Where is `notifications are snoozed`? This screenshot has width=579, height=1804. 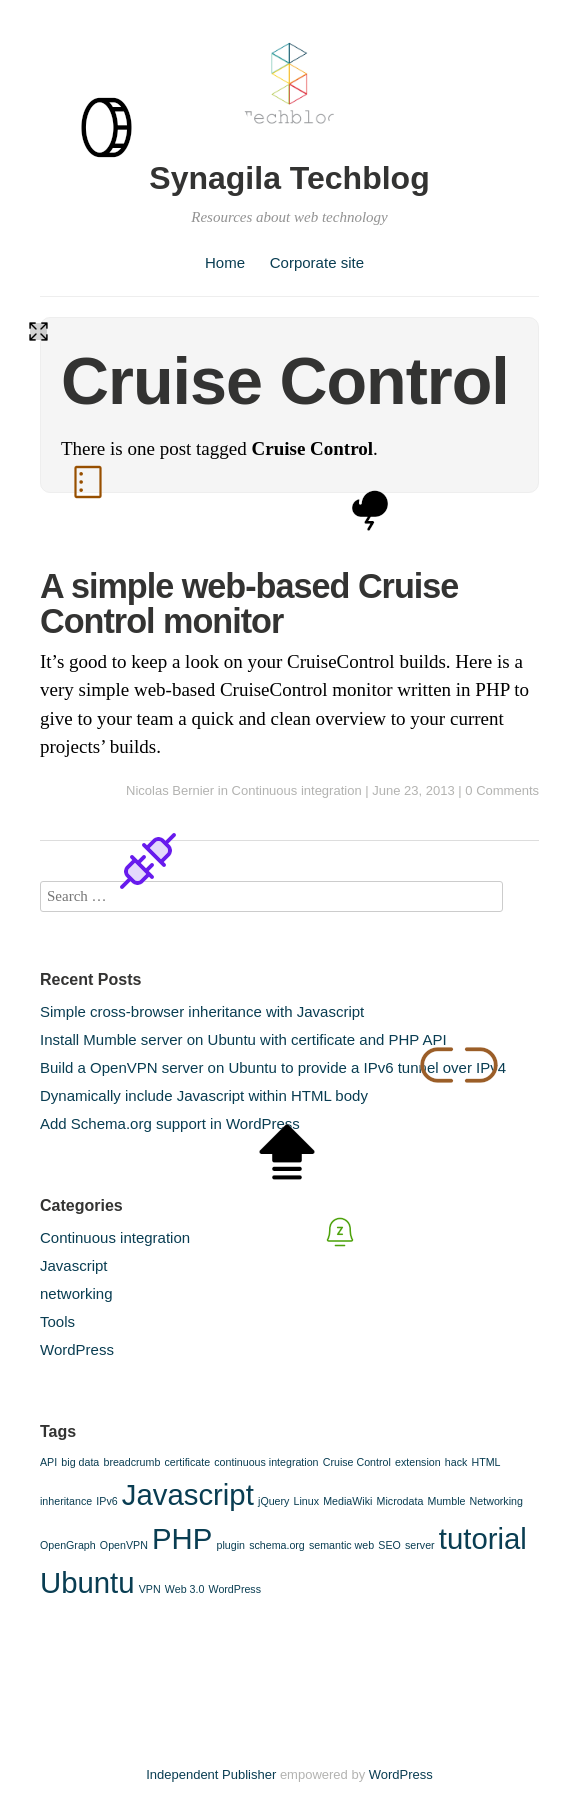
notifications are snoozed is located at coordinates (340, 1232).